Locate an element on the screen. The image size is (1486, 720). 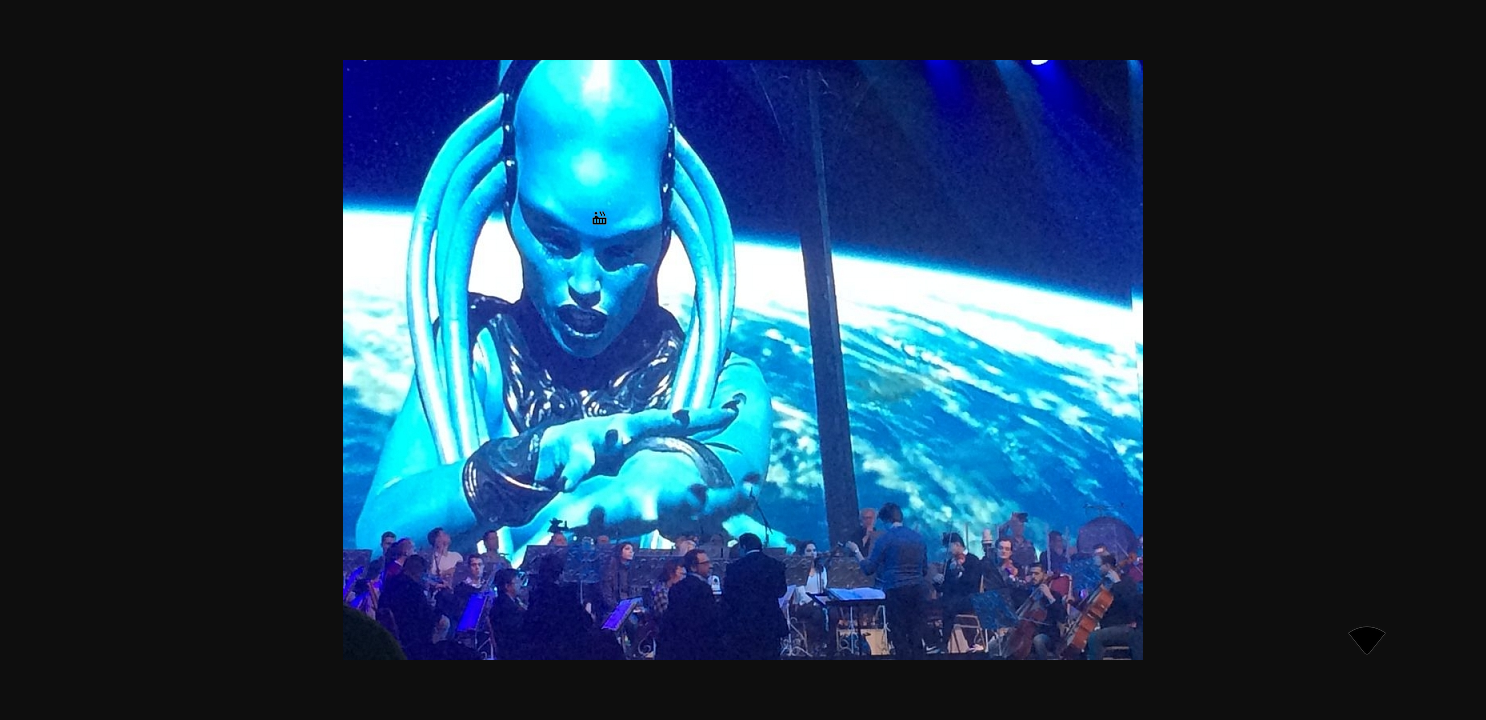
indicates full wifi signal strength is located at coordinates (1367, 641).